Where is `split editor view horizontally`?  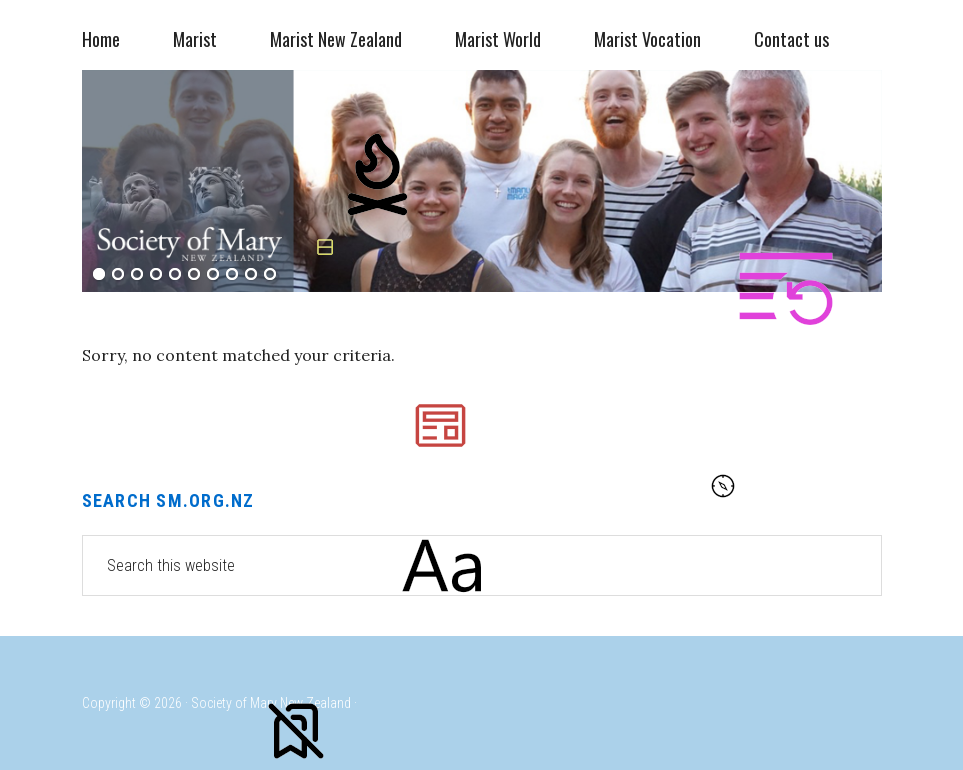 split editor view horizontally is located at coordinates (324, 246).